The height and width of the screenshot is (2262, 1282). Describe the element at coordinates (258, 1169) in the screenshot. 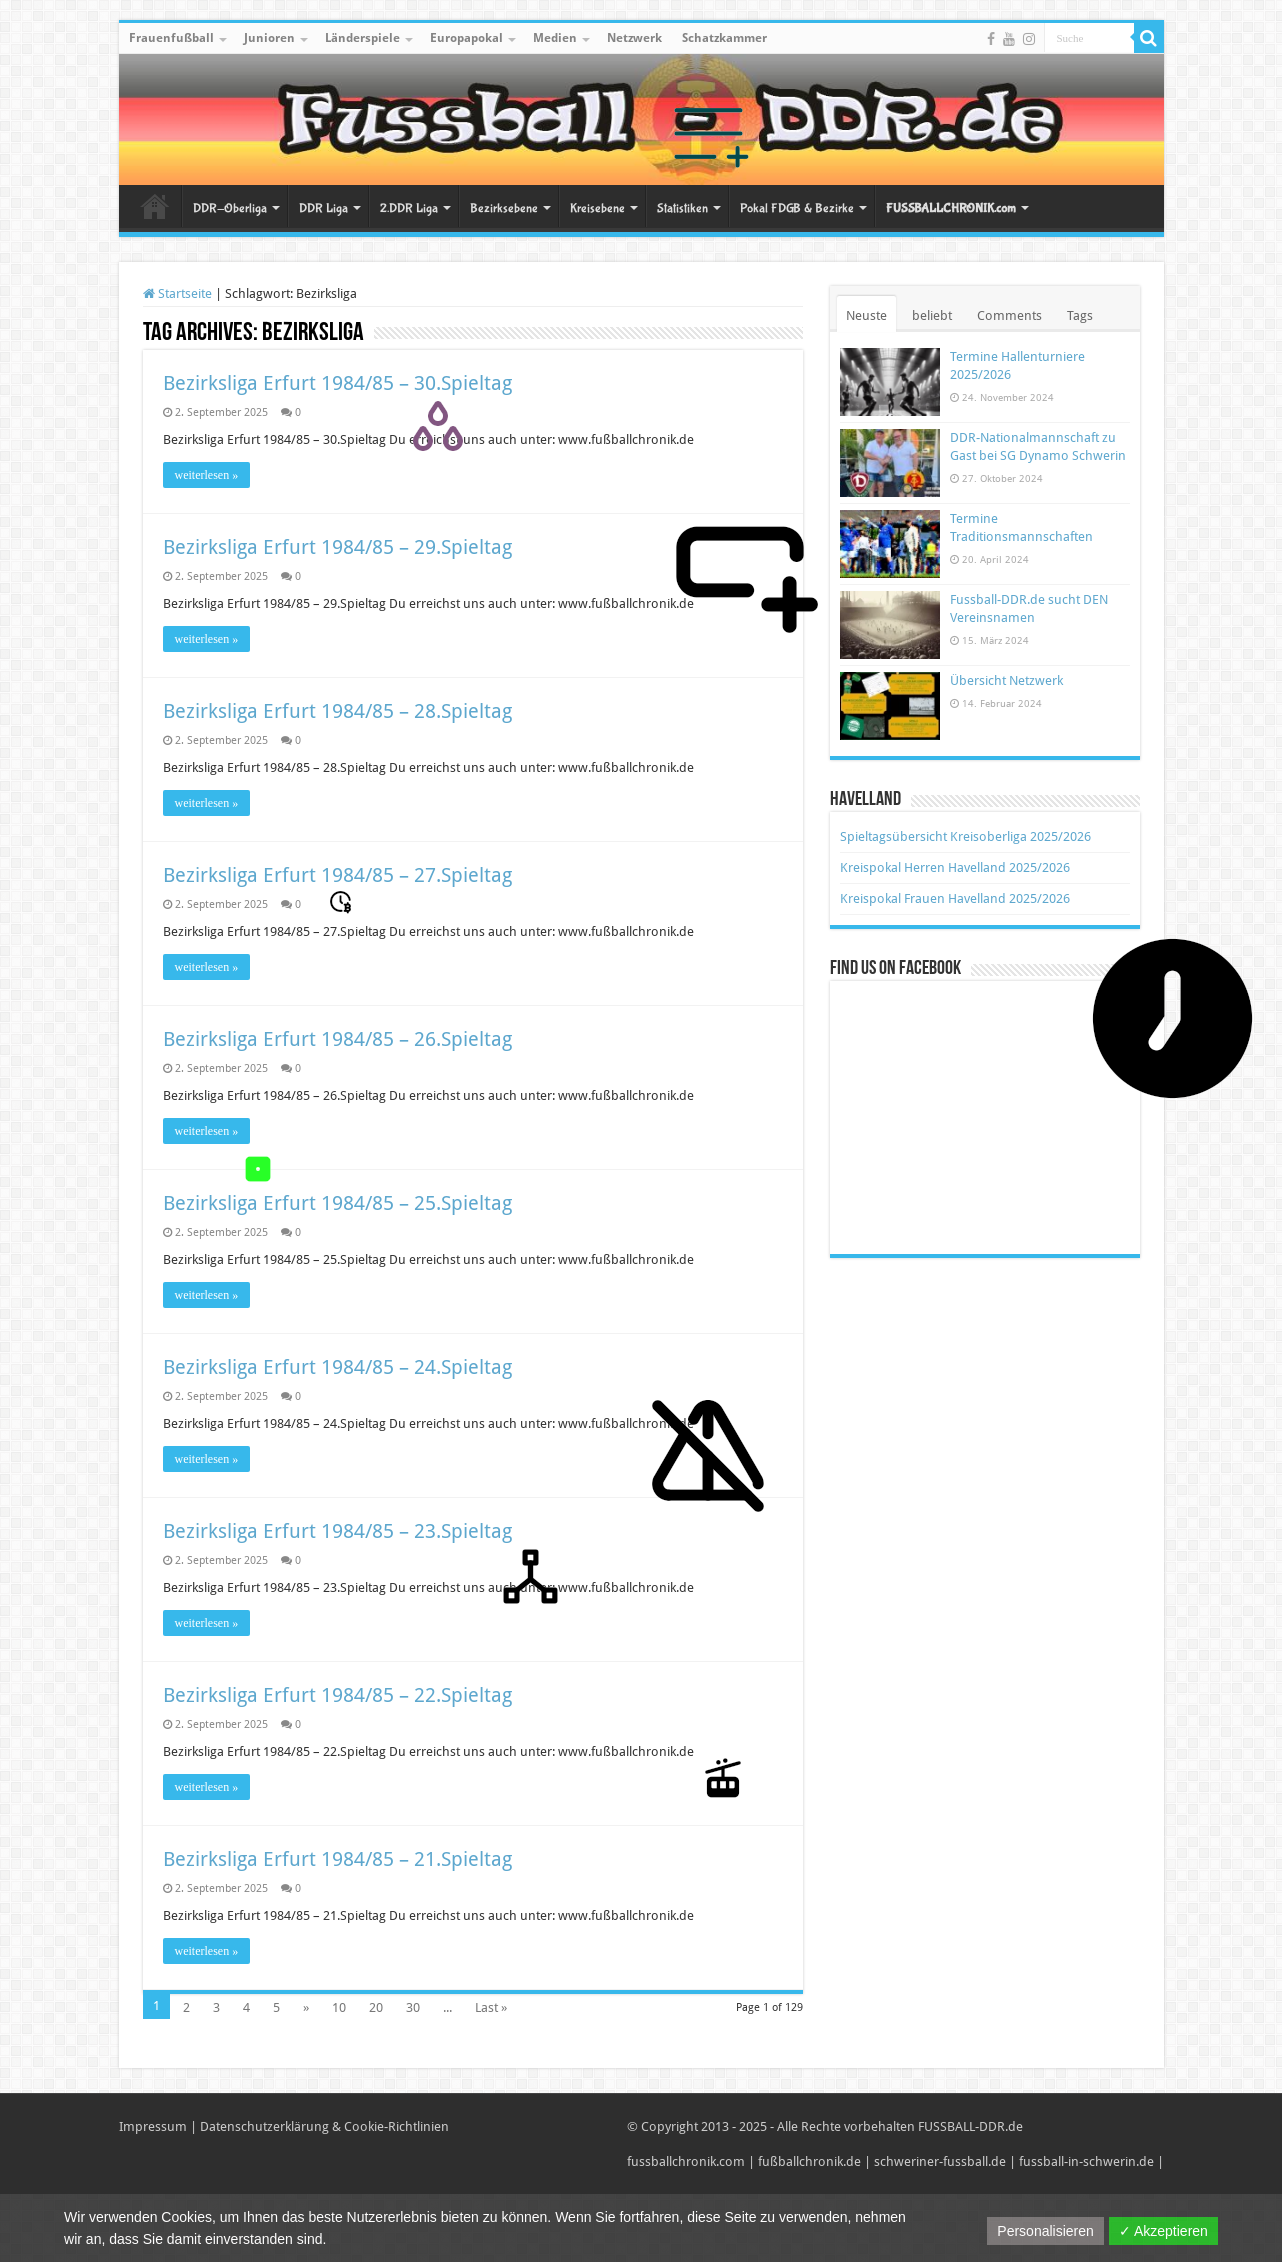

I see `roll the dice or generate a random result` at that location.